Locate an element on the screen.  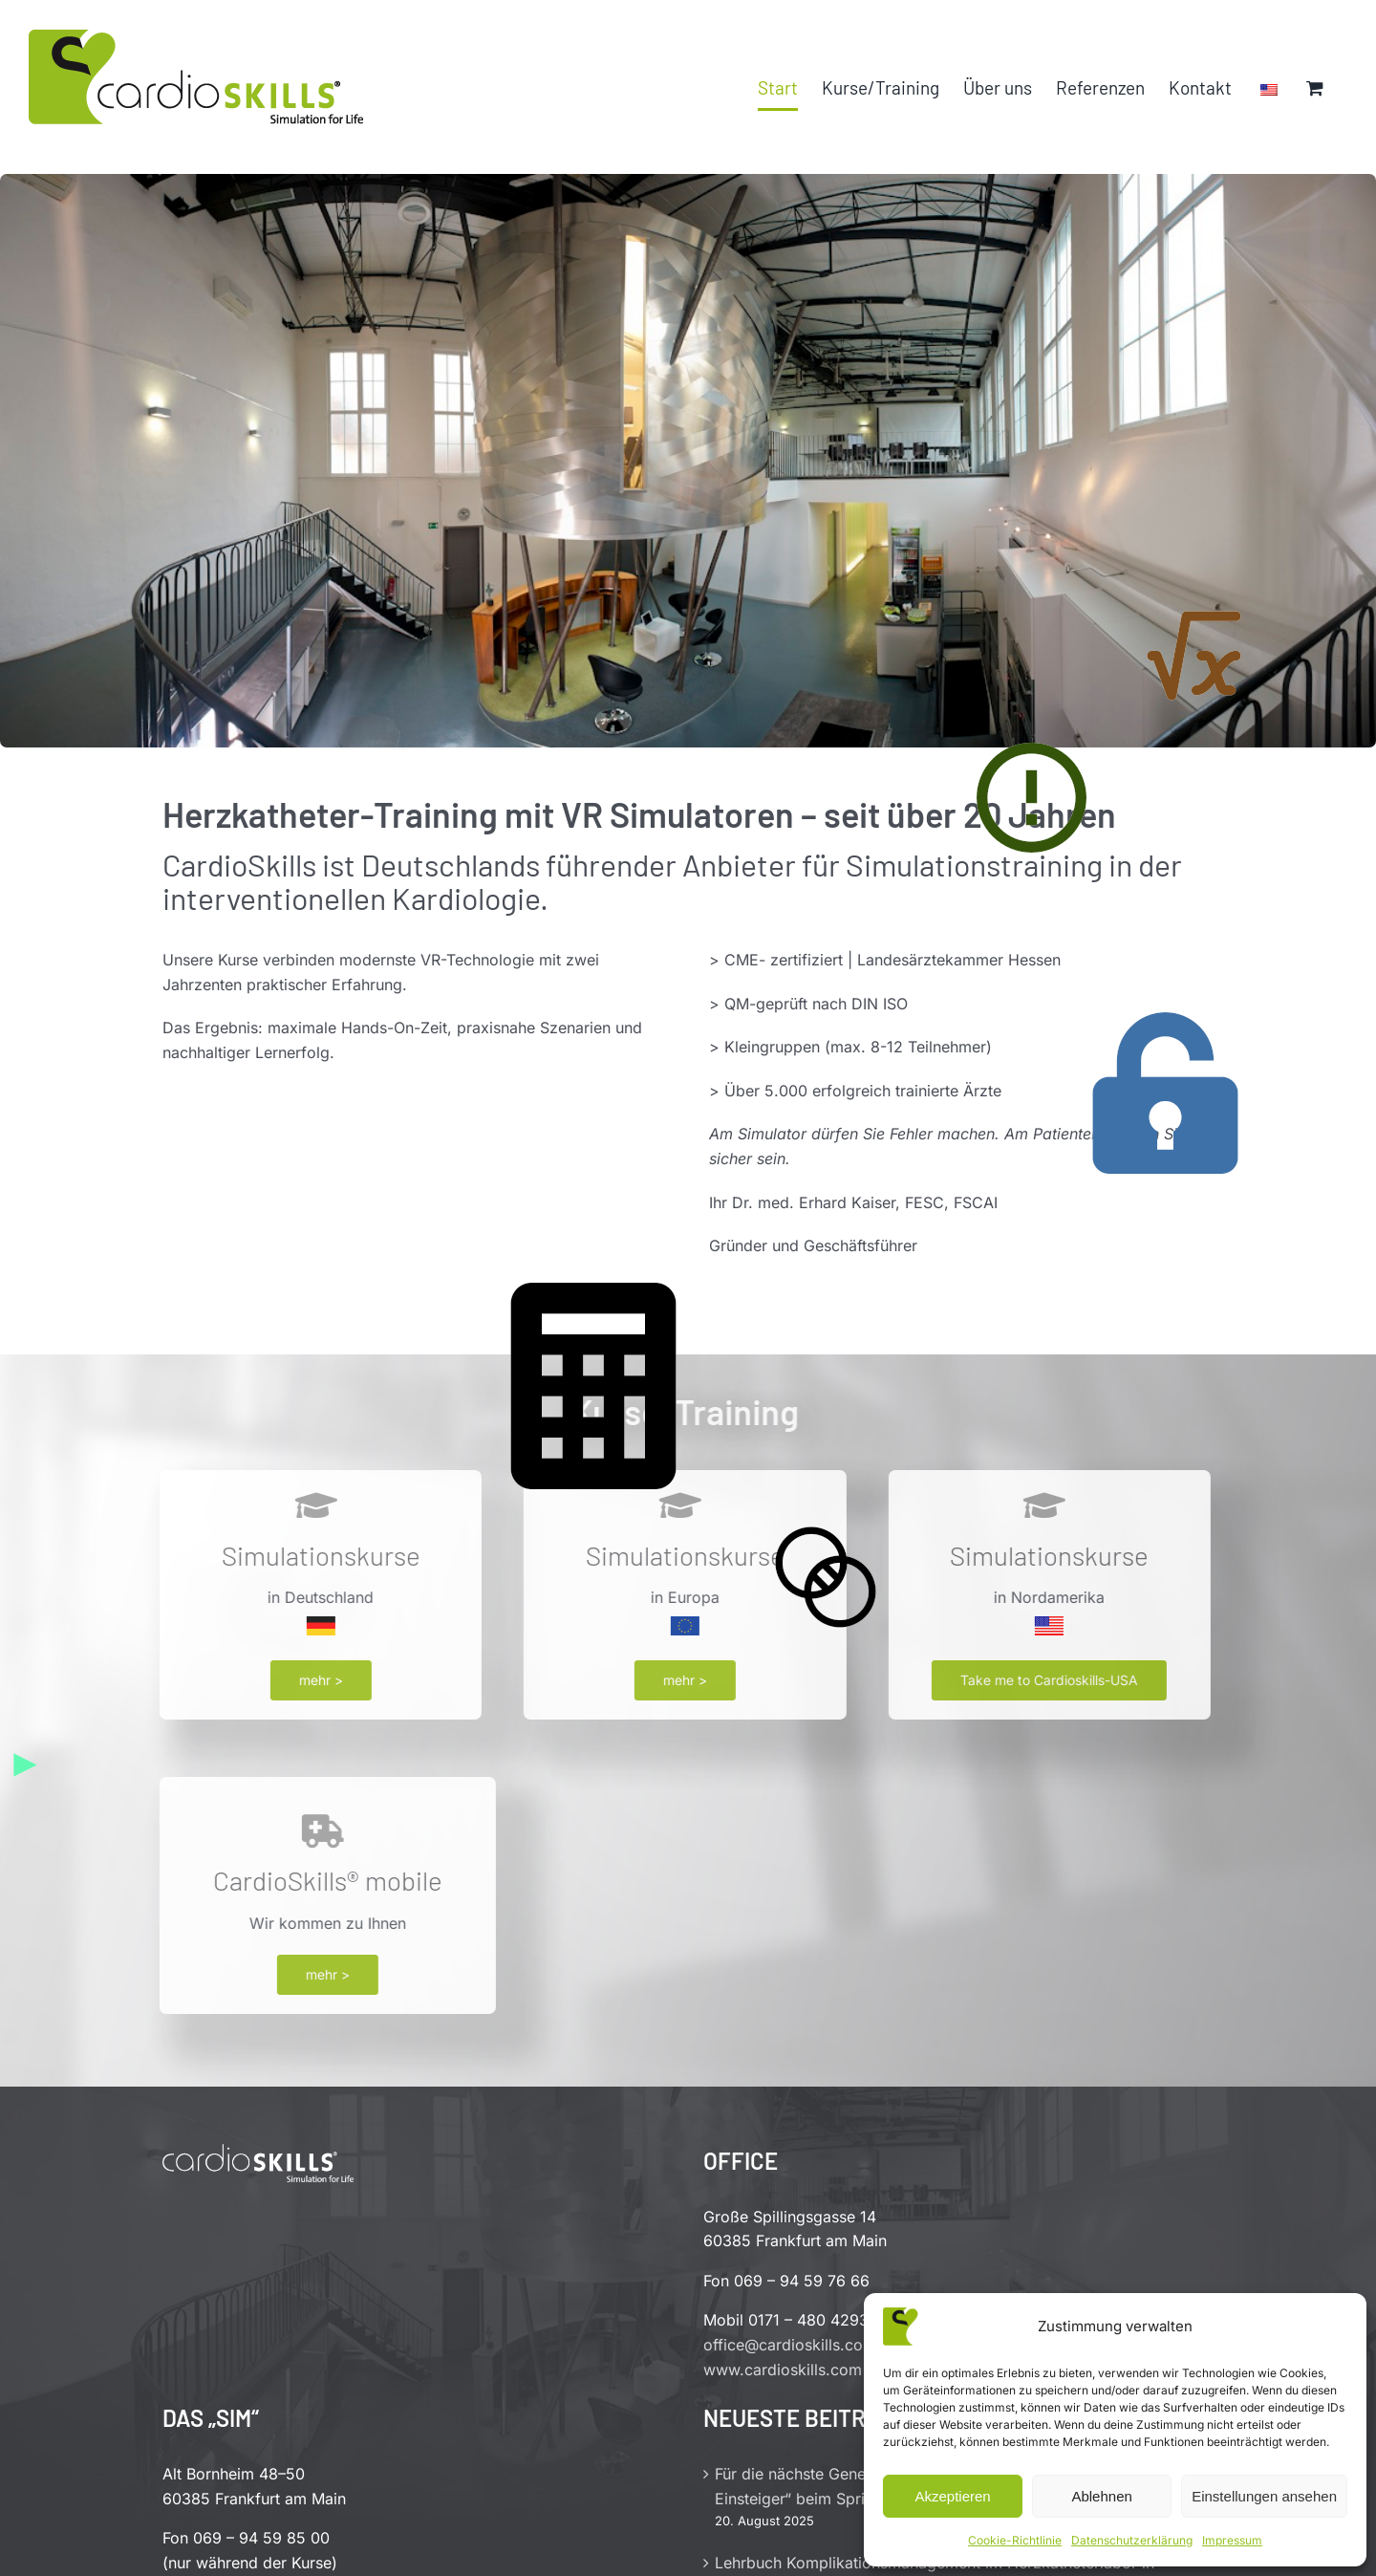
play media or video content is located at coordinates (25, 1764).